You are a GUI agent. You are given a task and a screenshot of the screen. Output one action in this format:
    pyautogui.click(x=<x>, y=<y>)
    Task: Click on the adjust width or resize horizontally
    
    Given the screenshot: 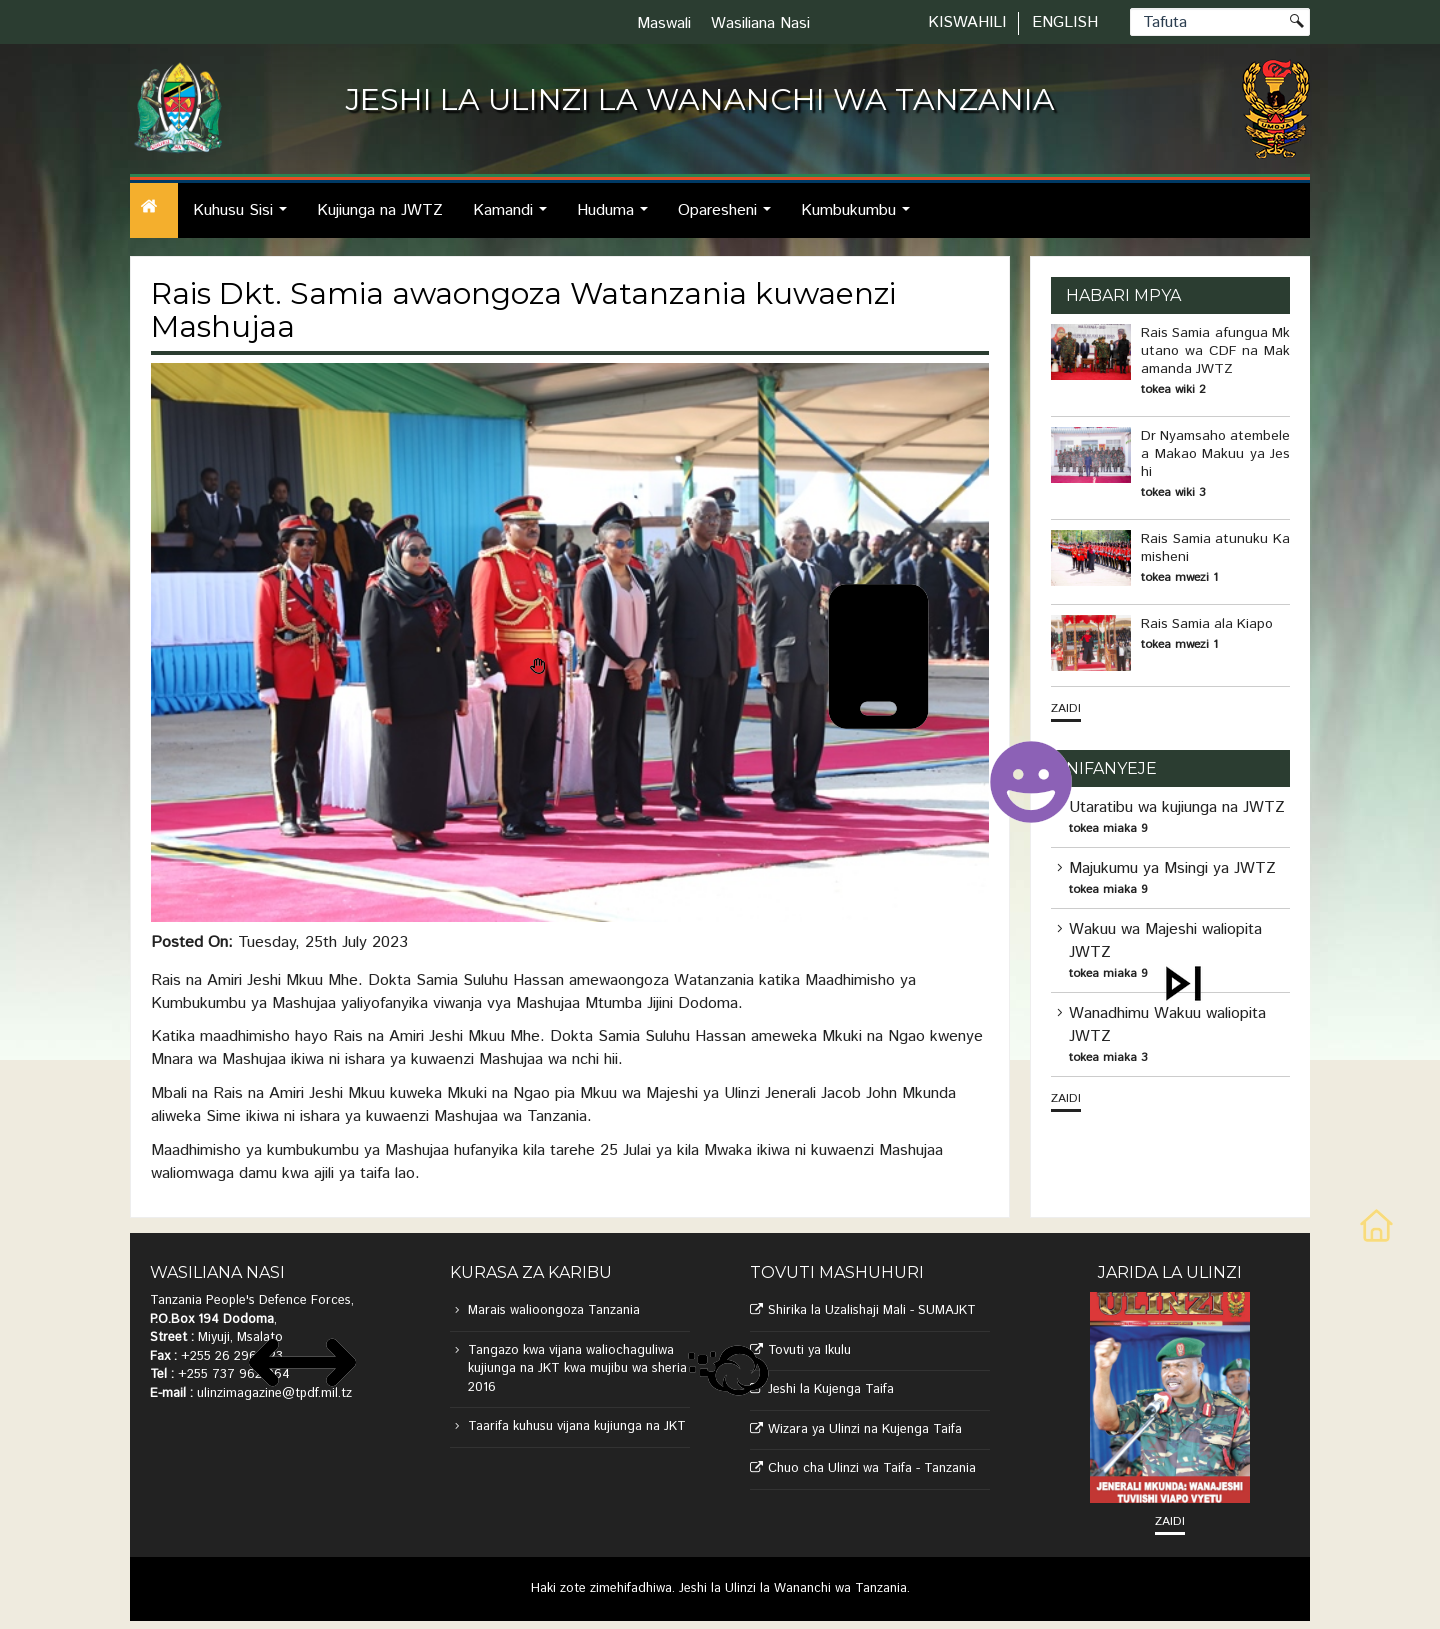 What is the action you would take?
    pyautogui.click(x=302, y=1362)
    